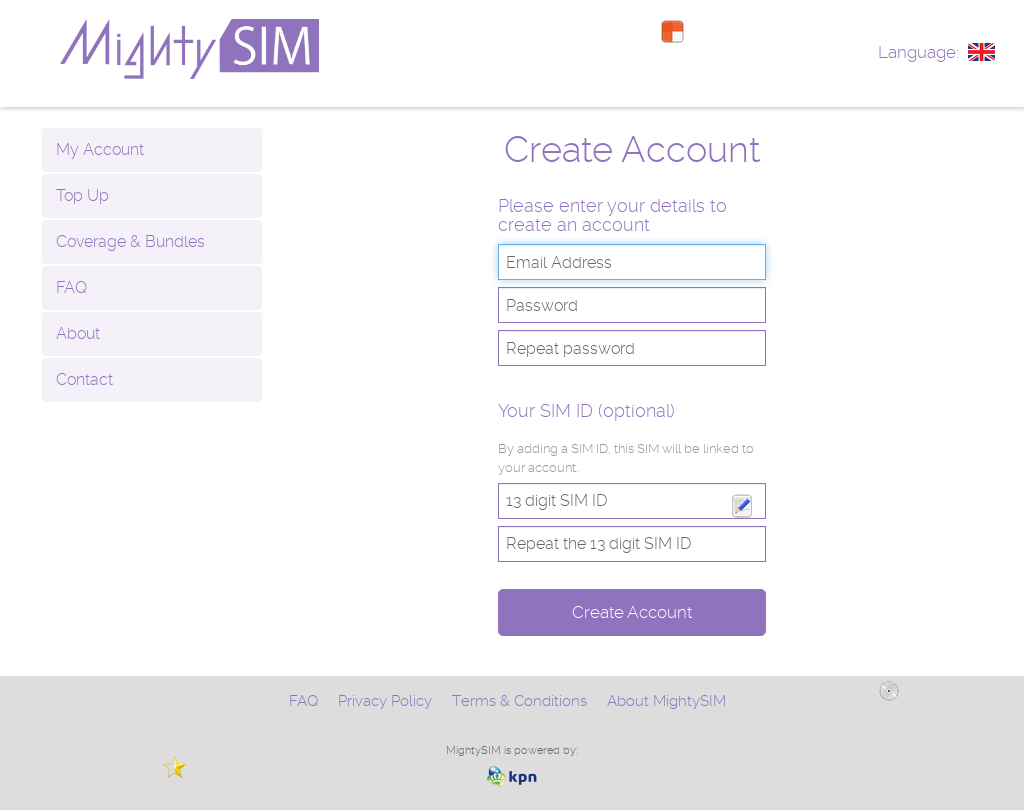  Describe the element at coordinates (889, 691) in the screenshot. I see `access DVD drive or optical media` at that location.